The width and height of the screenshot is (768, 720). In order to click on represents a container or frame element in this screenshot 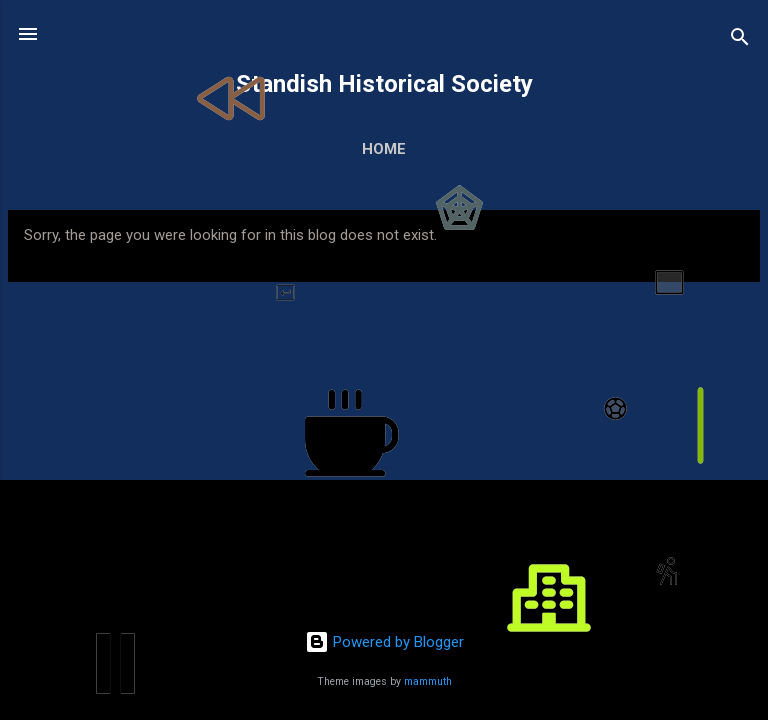, I will do `click(669, 282)`.